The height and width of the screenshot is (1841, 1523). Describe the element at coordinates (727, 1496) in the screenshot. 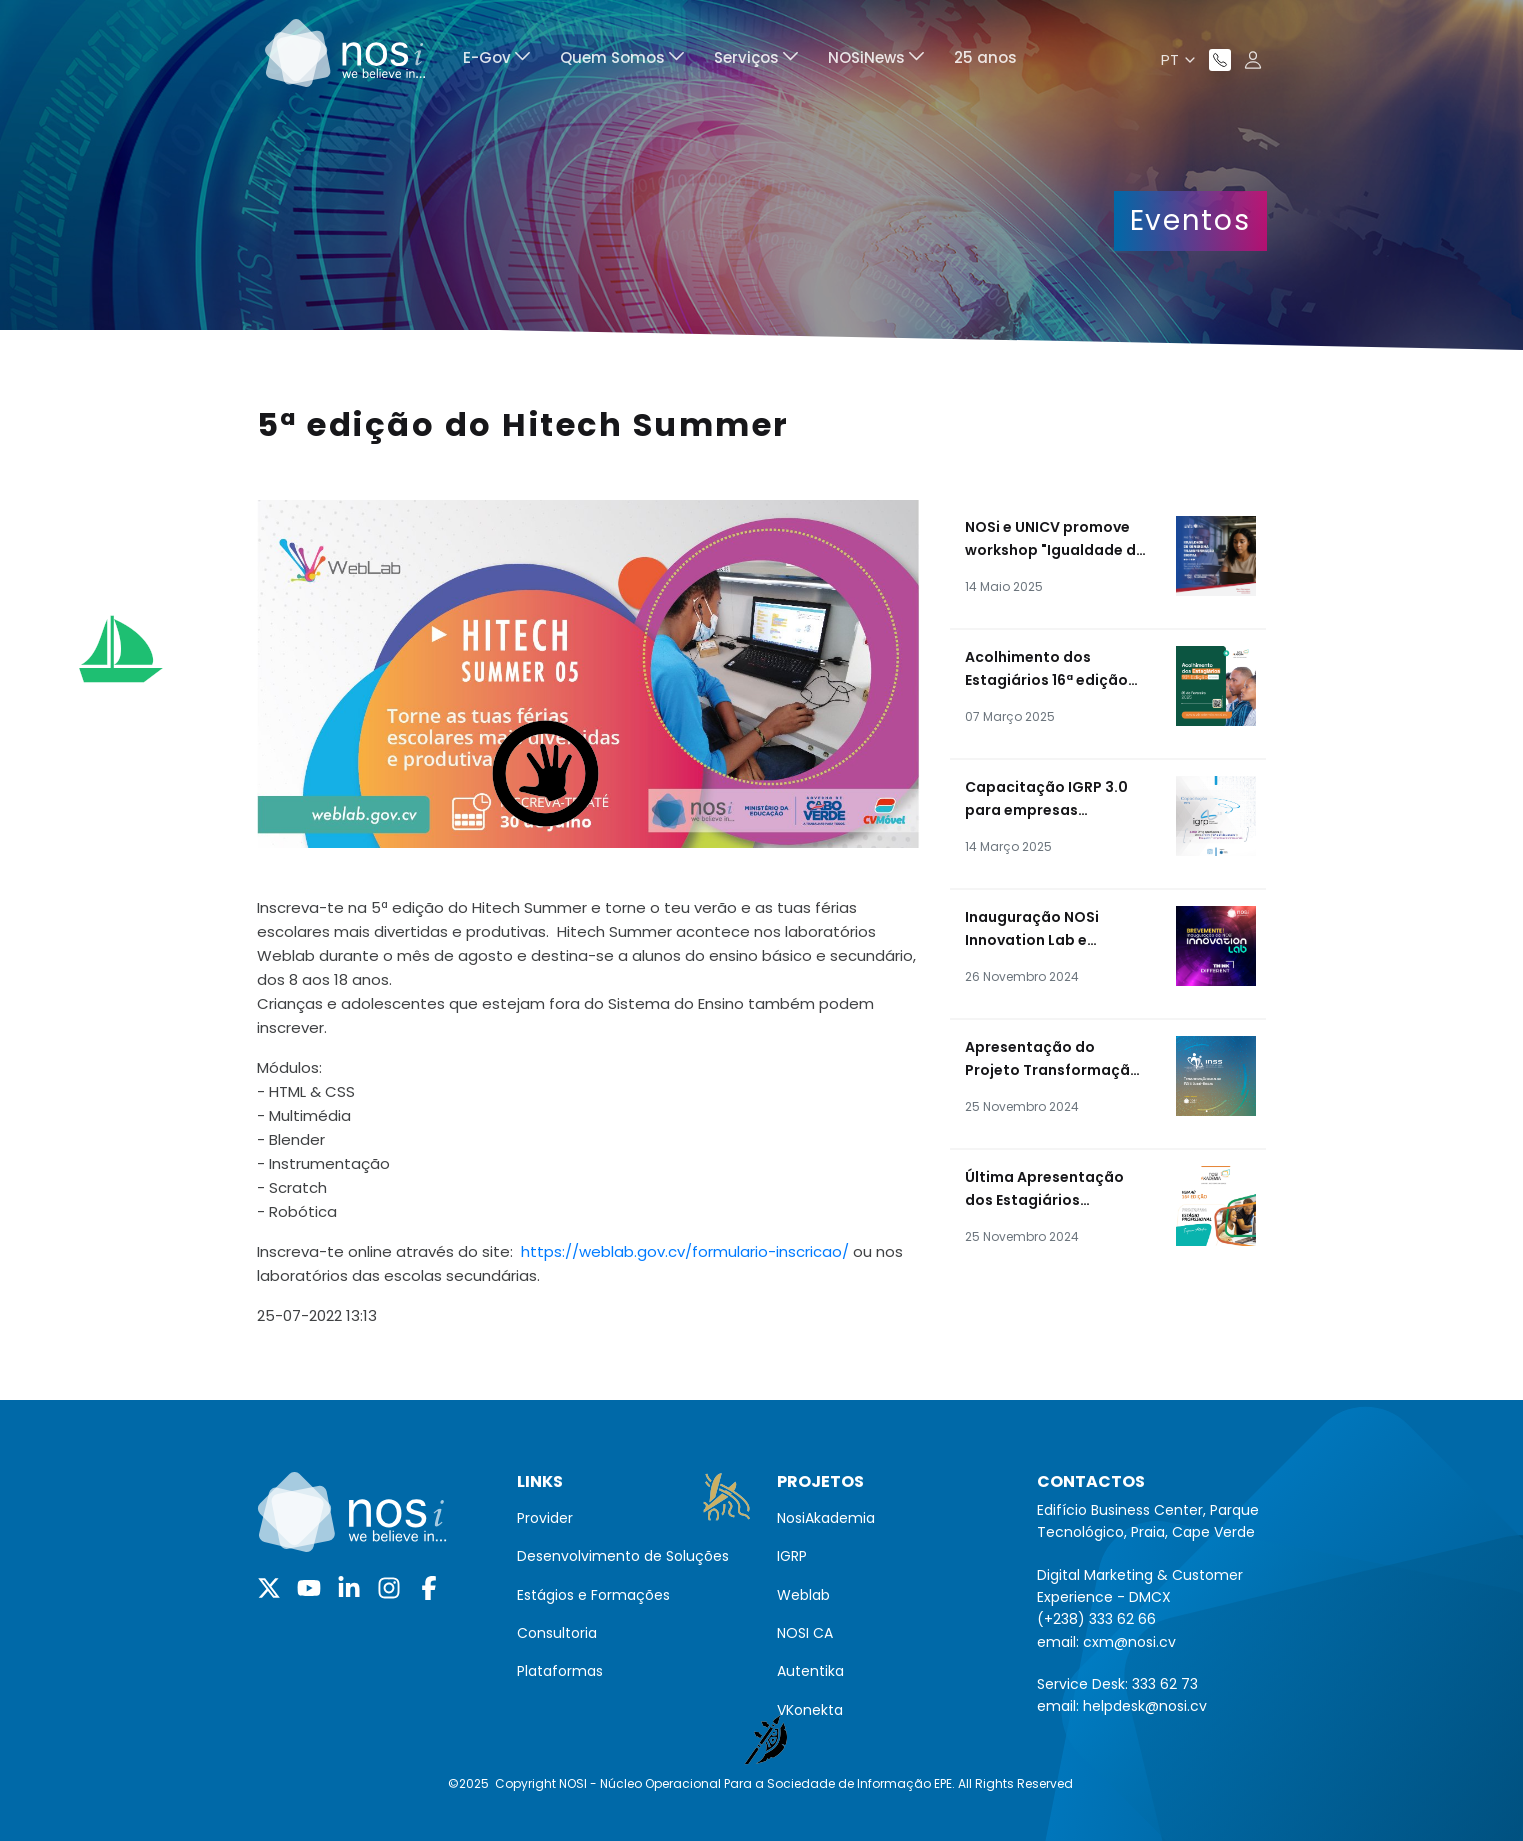

I see `cut or trim hair` at that location.